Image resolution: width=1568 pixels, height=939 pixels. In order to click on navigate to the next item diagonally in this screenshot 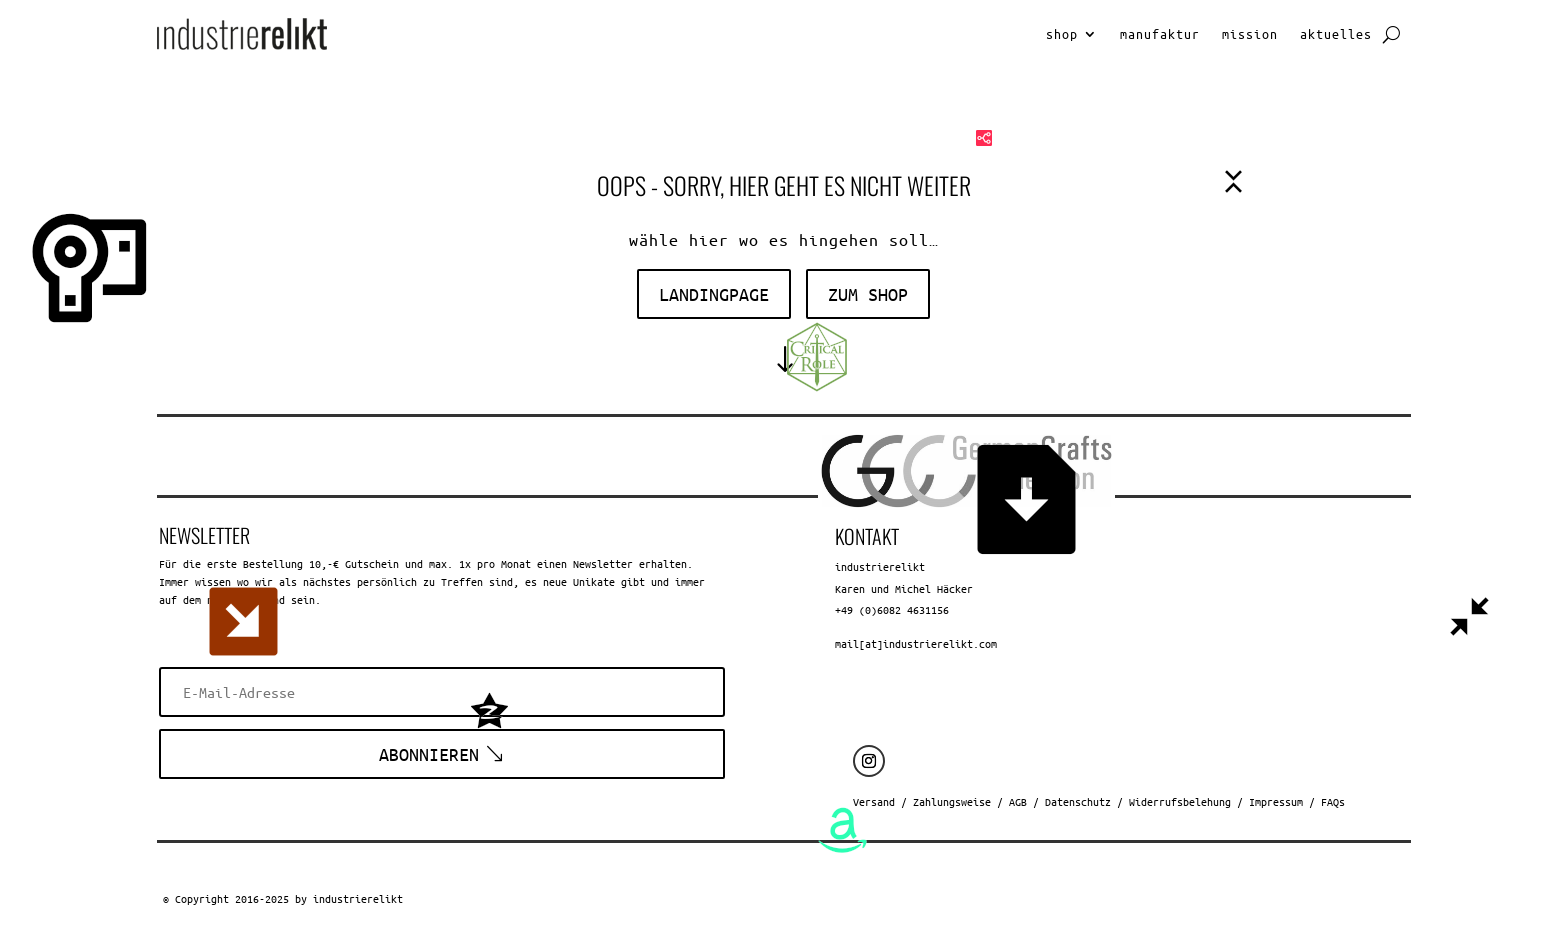, I will do `click(243, 621)`.